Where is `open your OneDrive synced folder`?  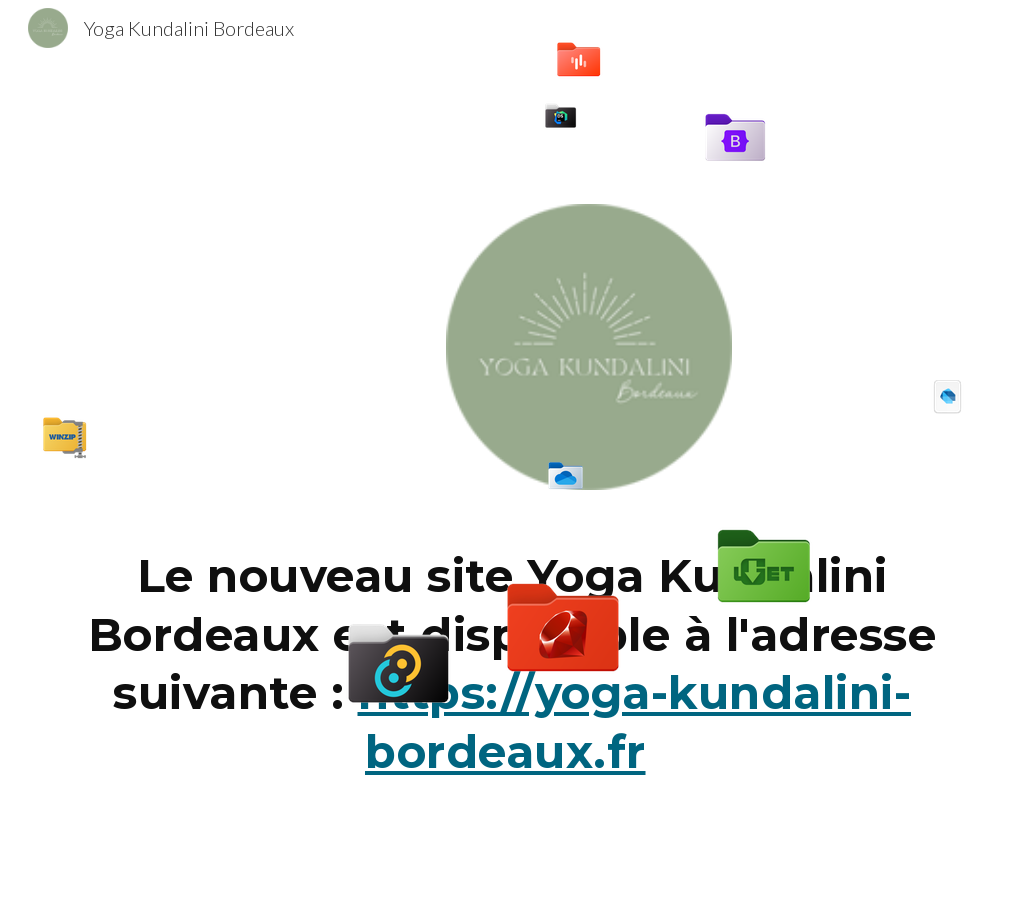
open your OneDrive synced folder is located at coordinates (565, 476).